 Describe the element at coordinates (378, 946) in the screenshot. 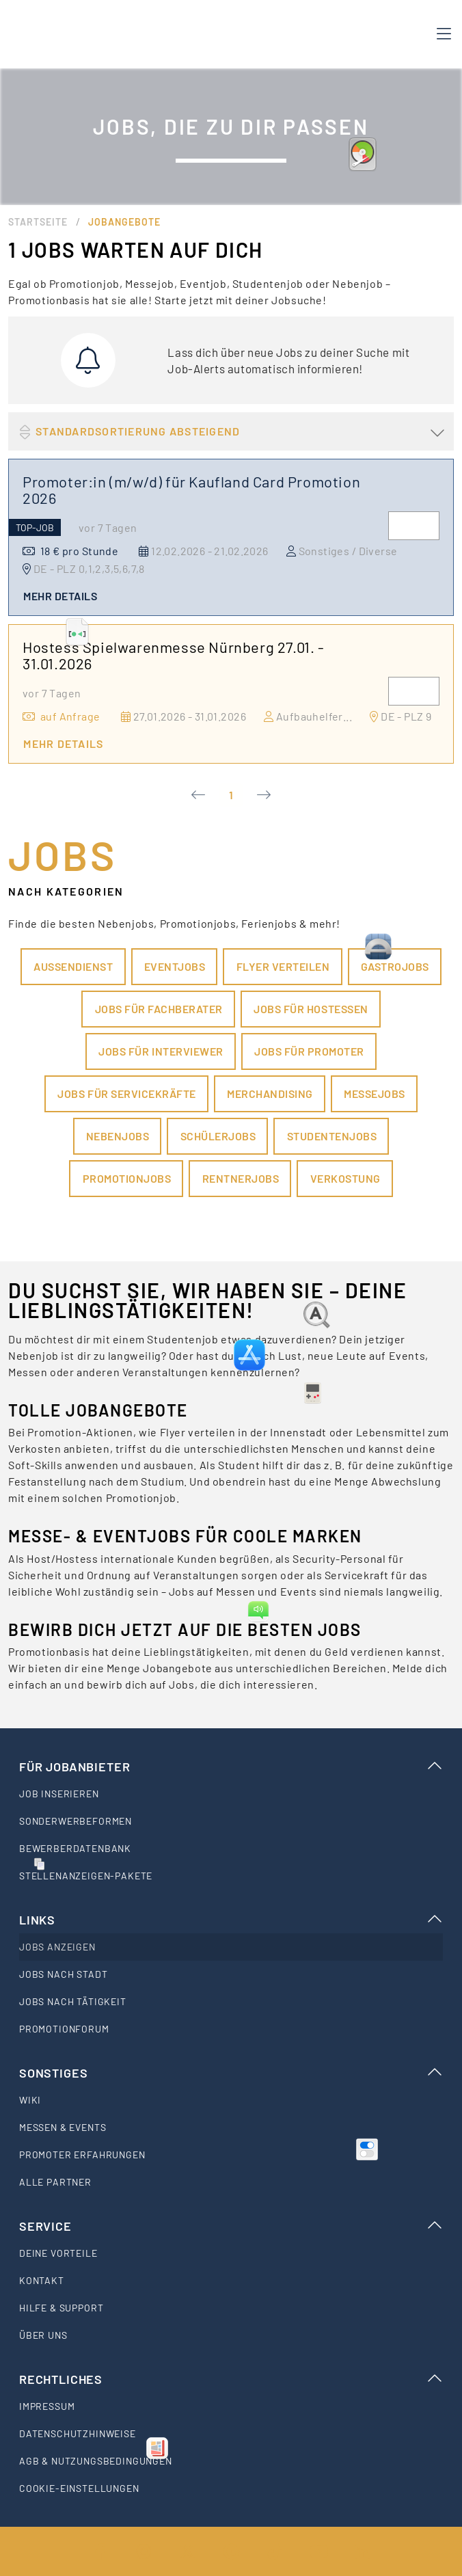

I see `open design or drafting application` at that location.